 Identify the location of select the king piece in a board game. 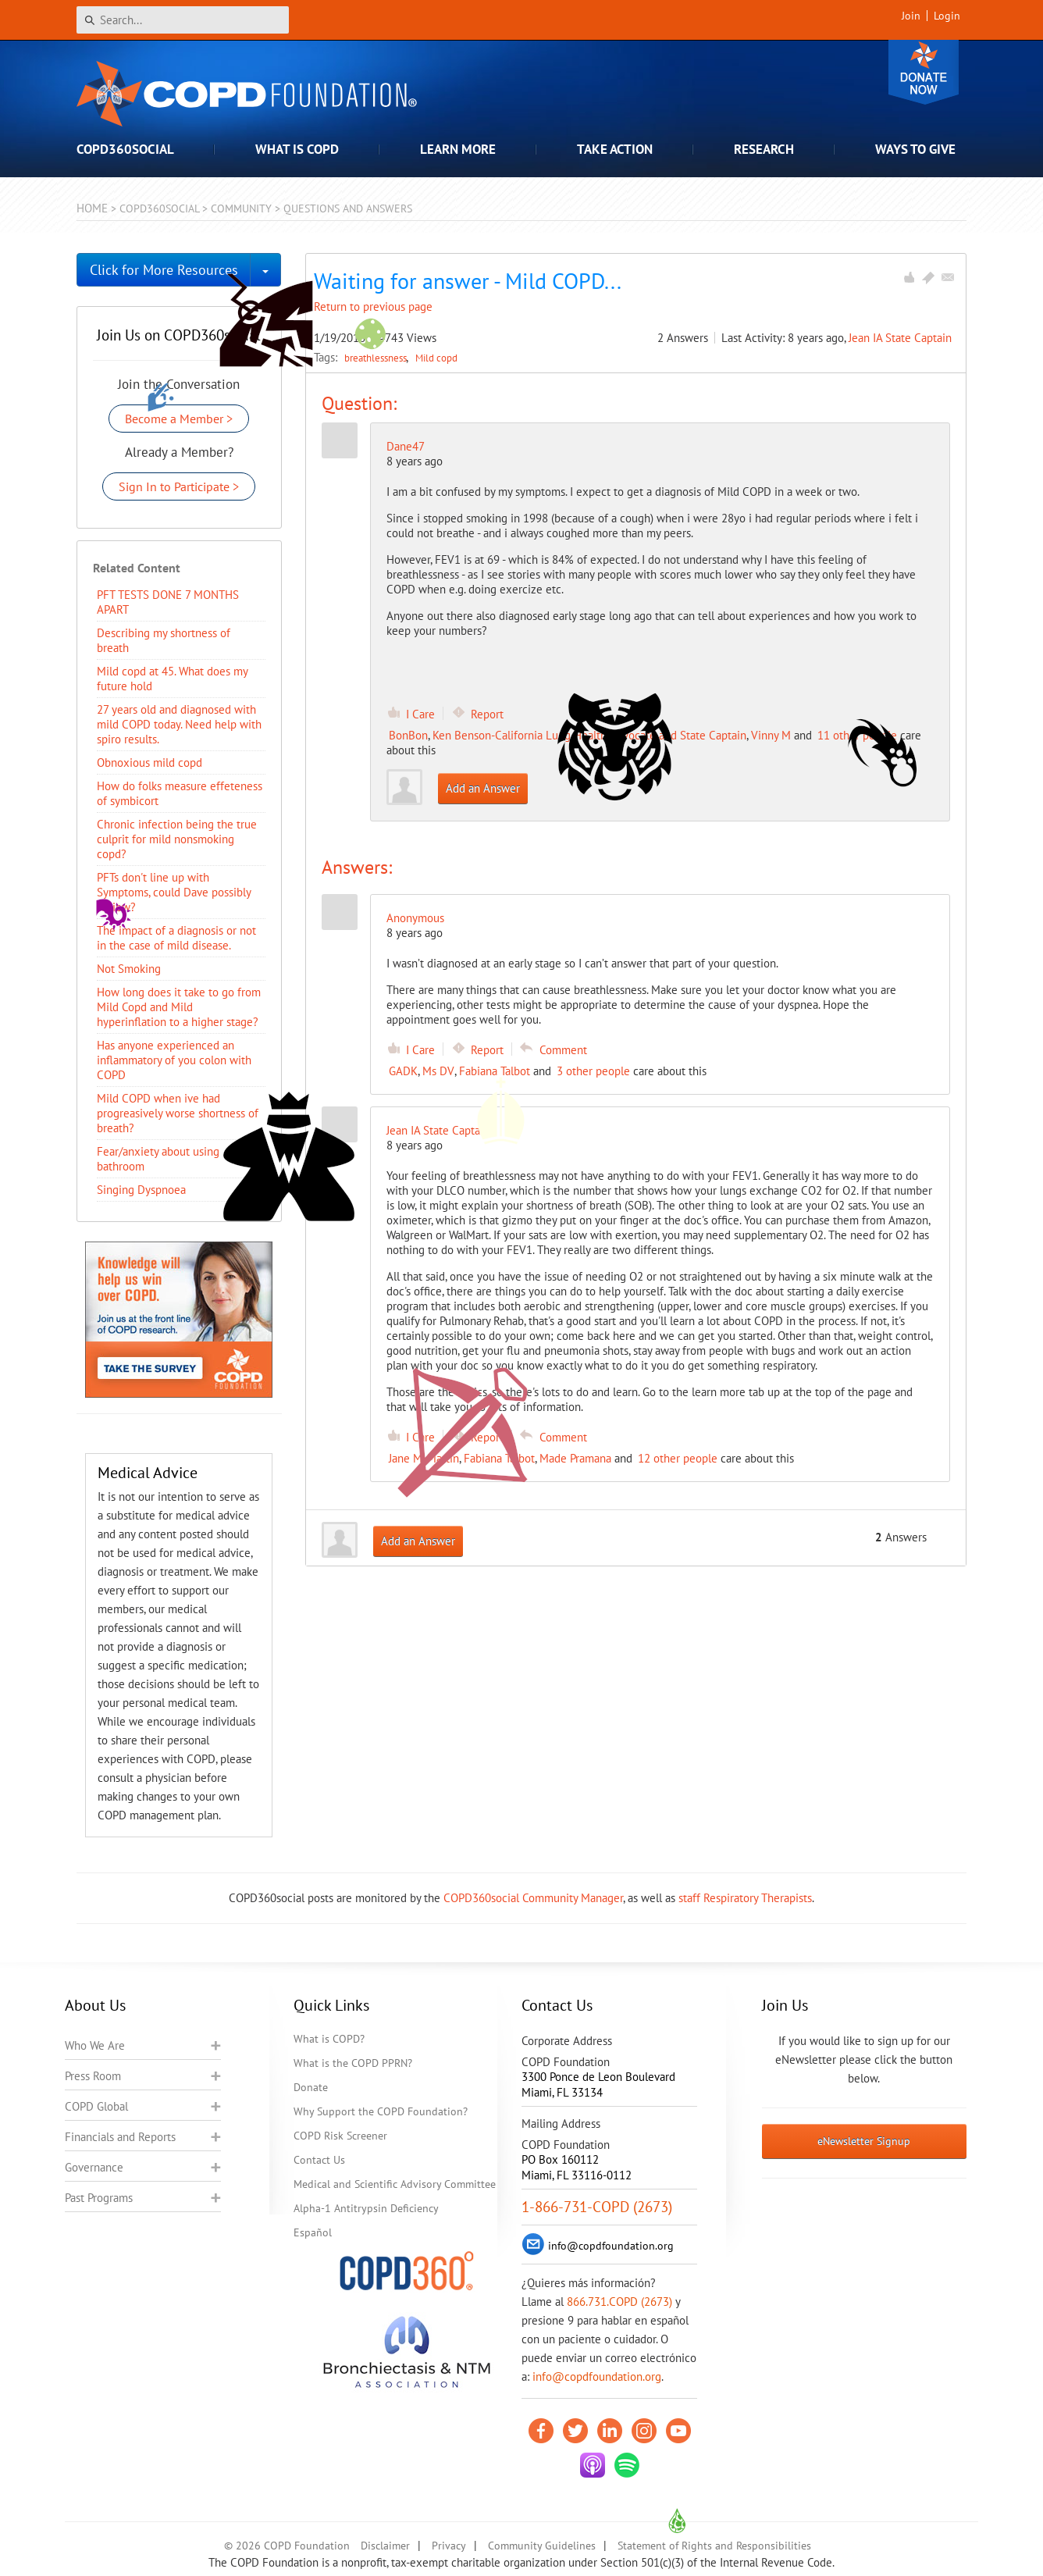
(289, 1160).